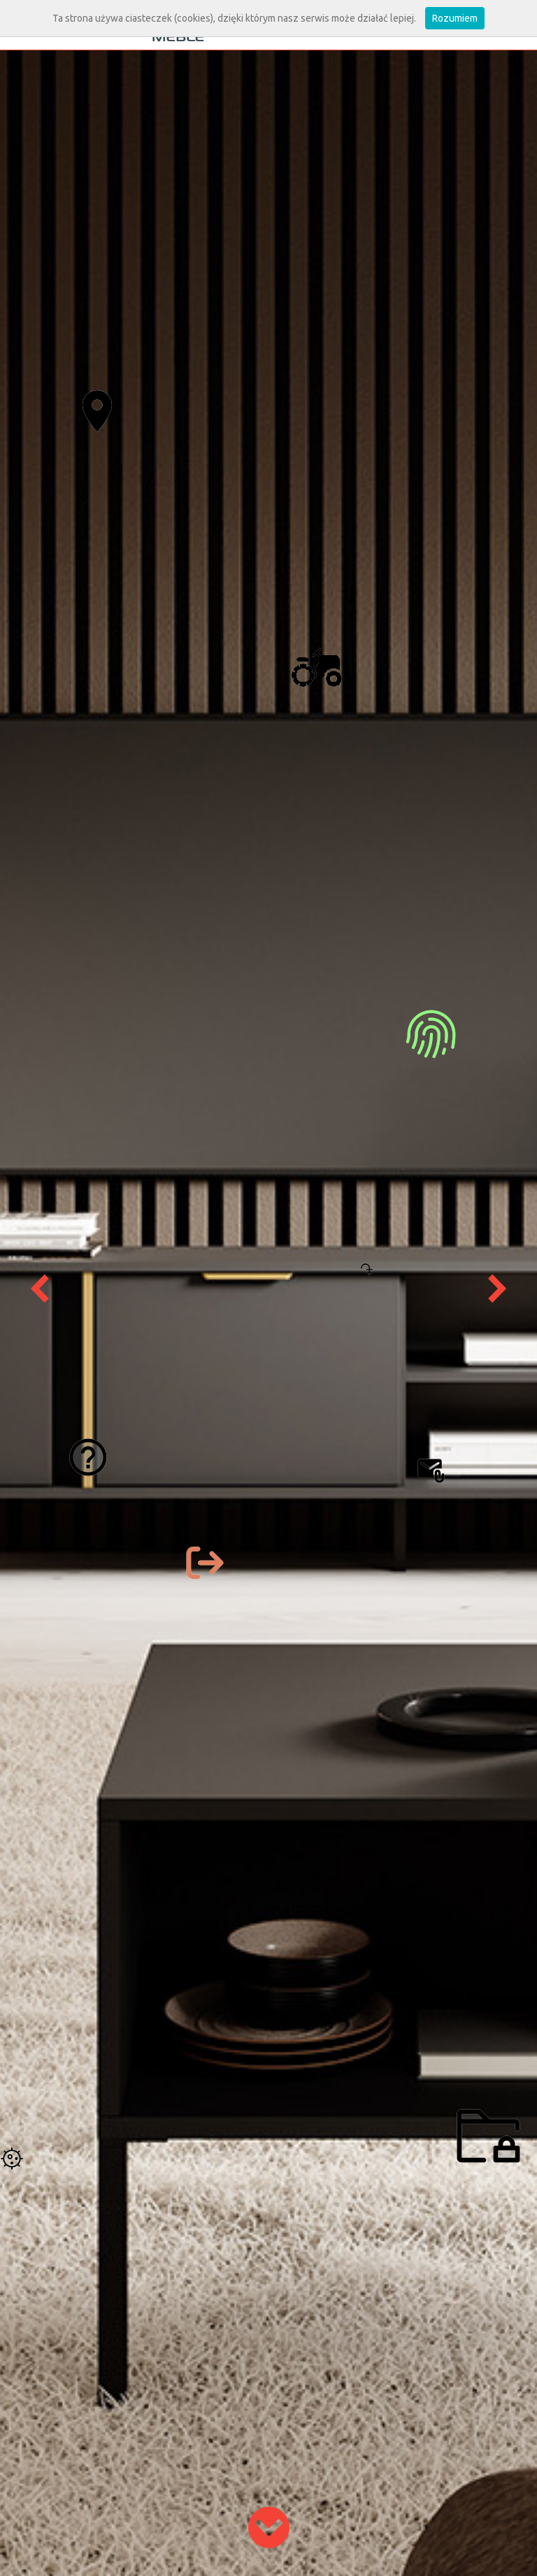  Describe the element at coordinates (88, 1457) in the screenshot. I see `access help or support options` at that location.